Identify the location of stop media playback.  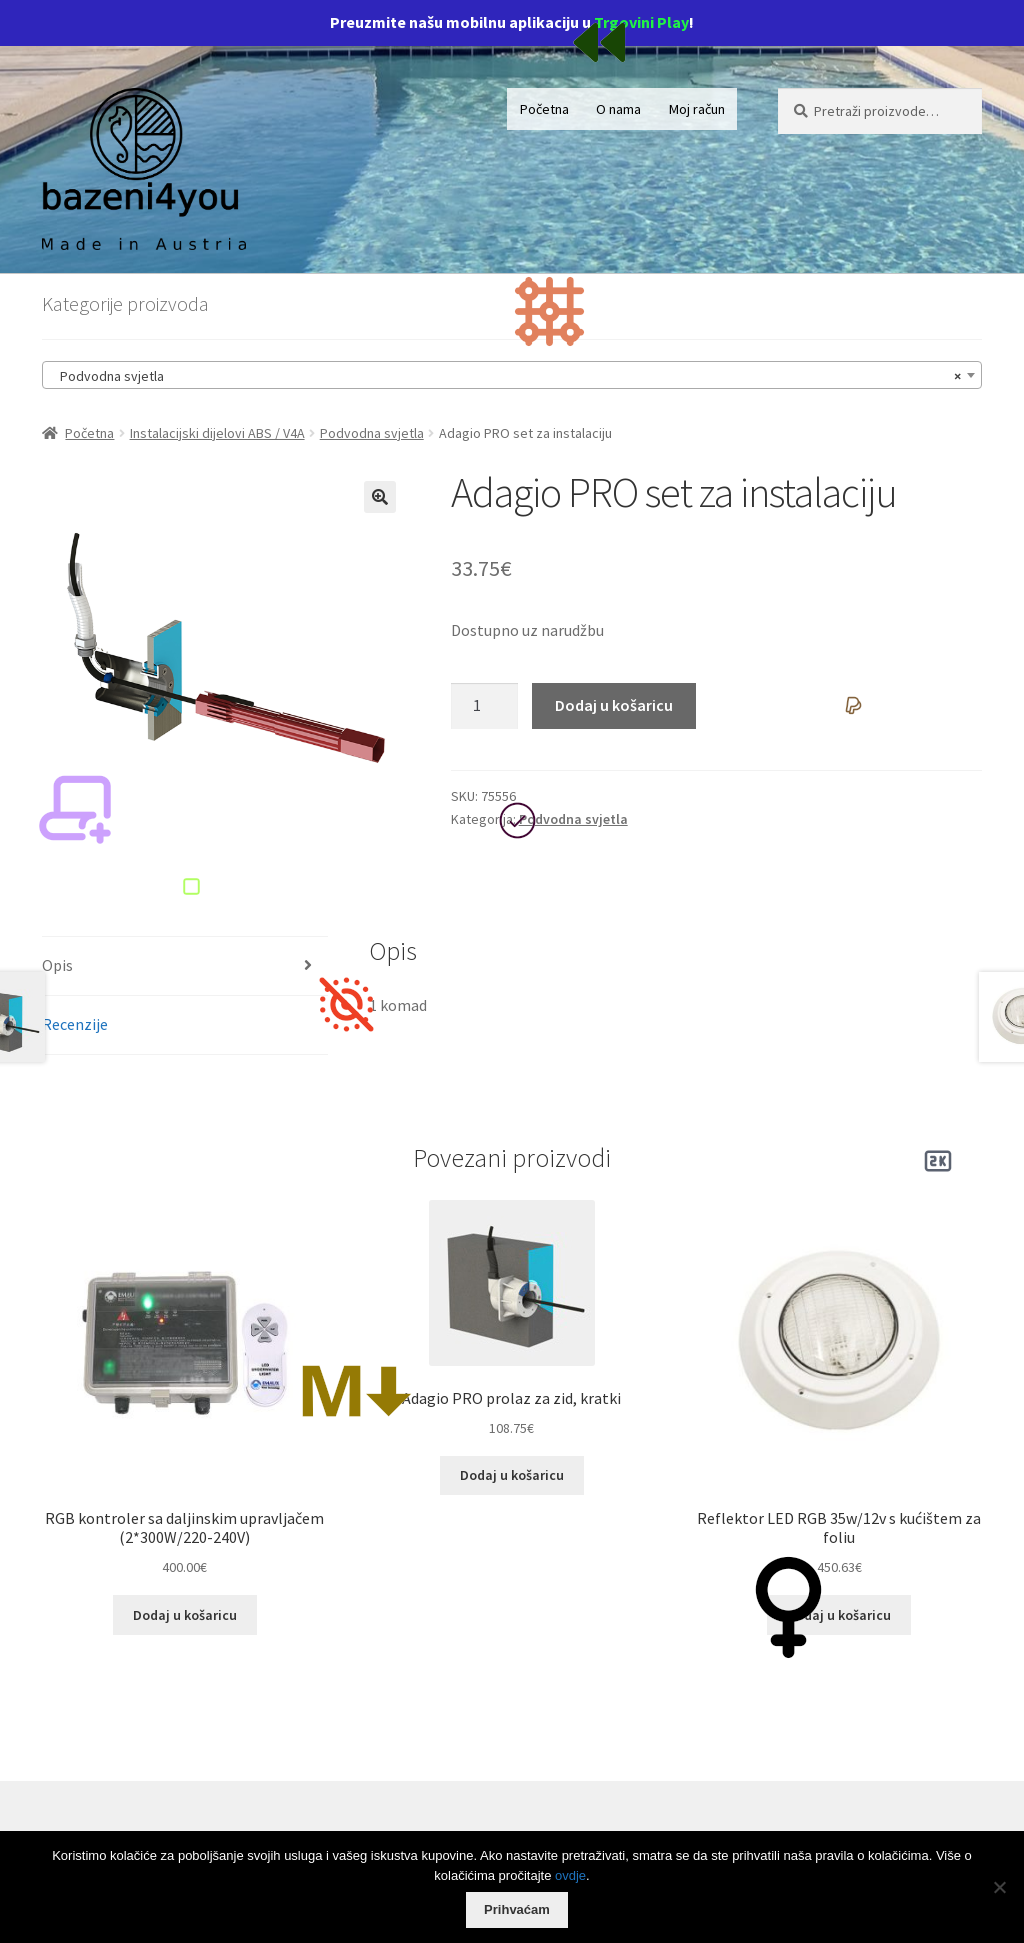
(191, 886).